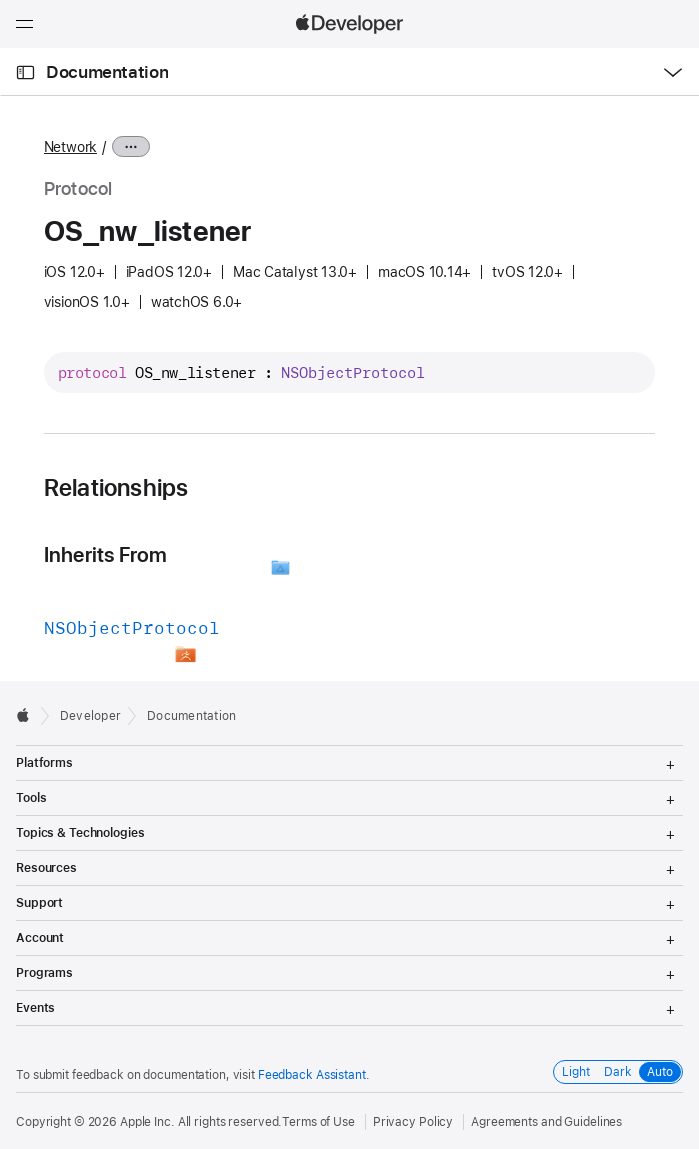 This screenshot has width=699, height=1149. Describe the element at coordinates (280, 567) in the screenshot. I see `open Affinity app files folder` at that location.